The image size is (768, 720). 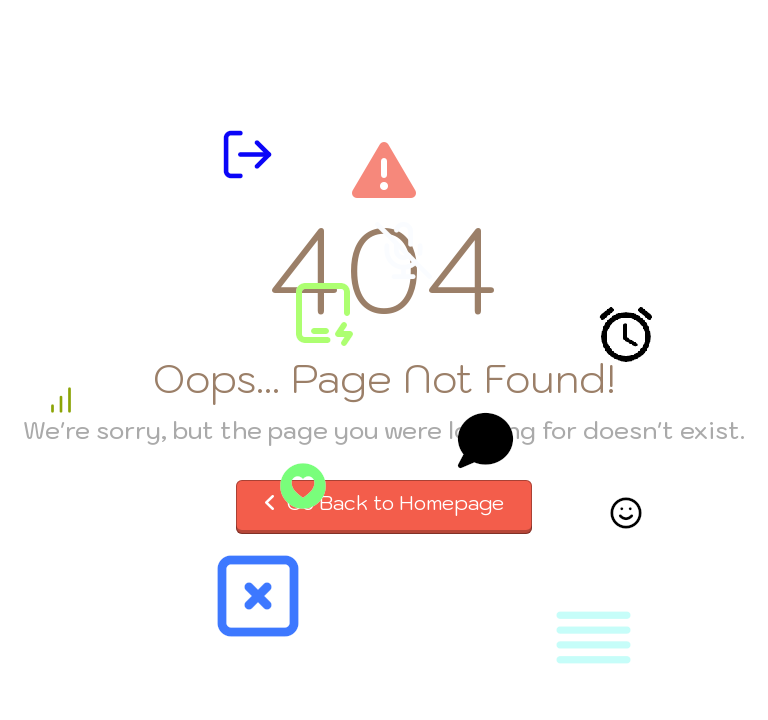 What do you see at coordinates (303, 486) in the screenshot?
I see `add to favorites` at bounding box center [303, 486].